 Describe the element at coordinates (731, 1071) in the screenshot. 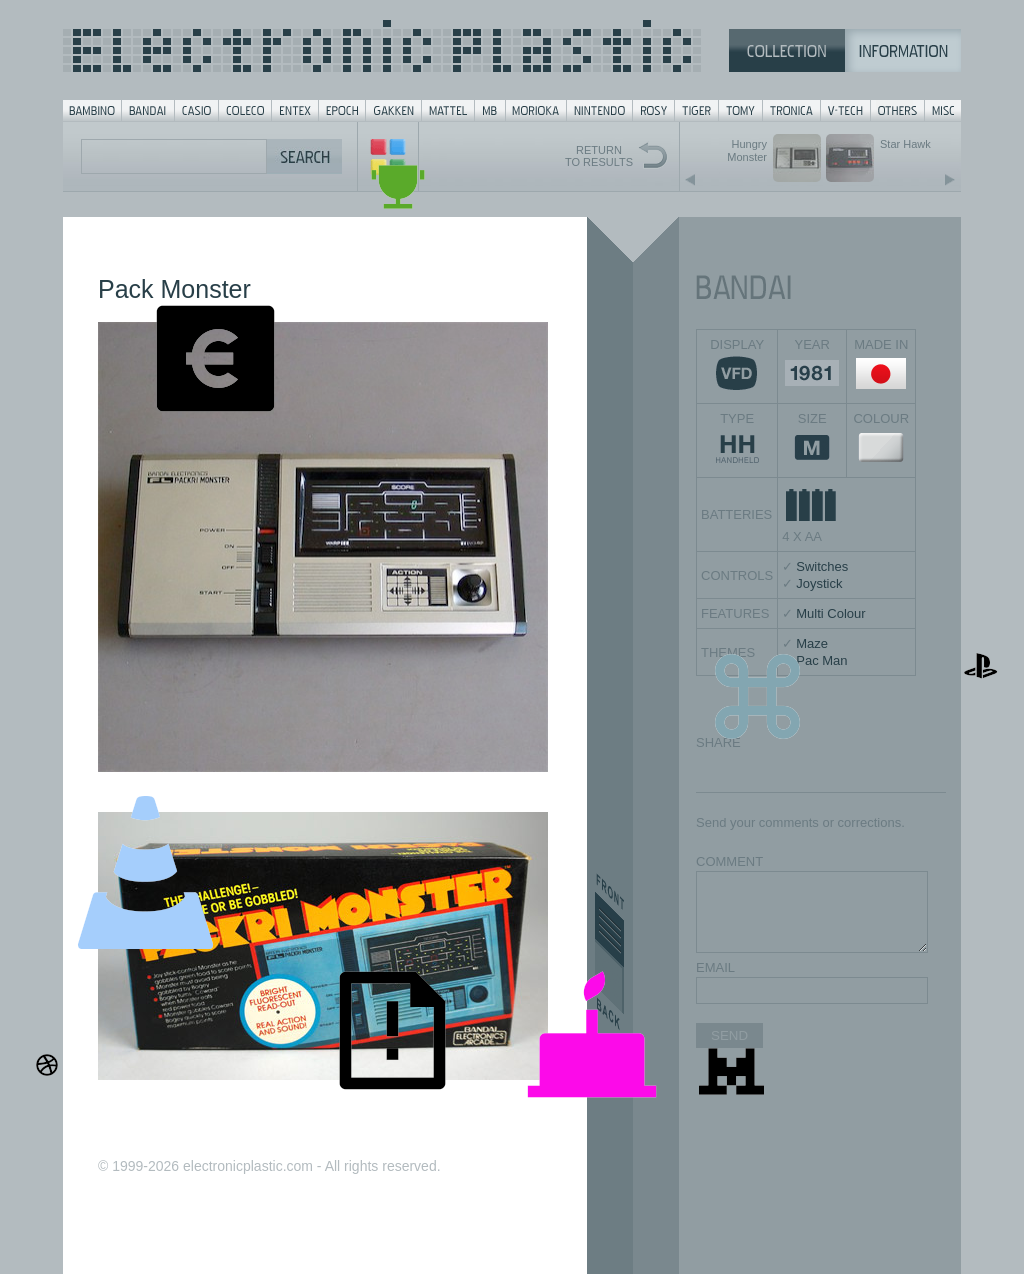

I see `Mistral AI logo` at that location.